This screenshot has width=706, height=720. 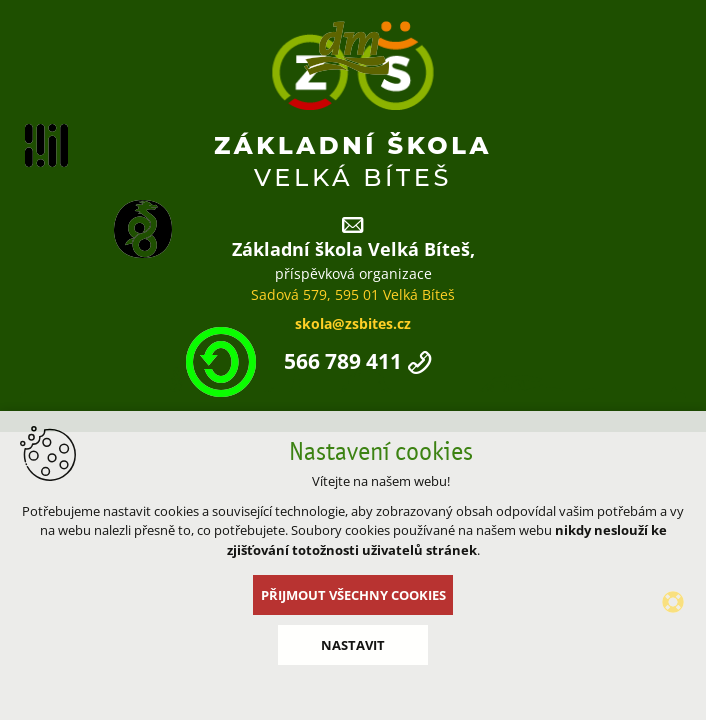 What do you see at coordinates (346, 48) in the screenshot?
I see `dm drogerie markt company logo` at bounding box center [346, 48].